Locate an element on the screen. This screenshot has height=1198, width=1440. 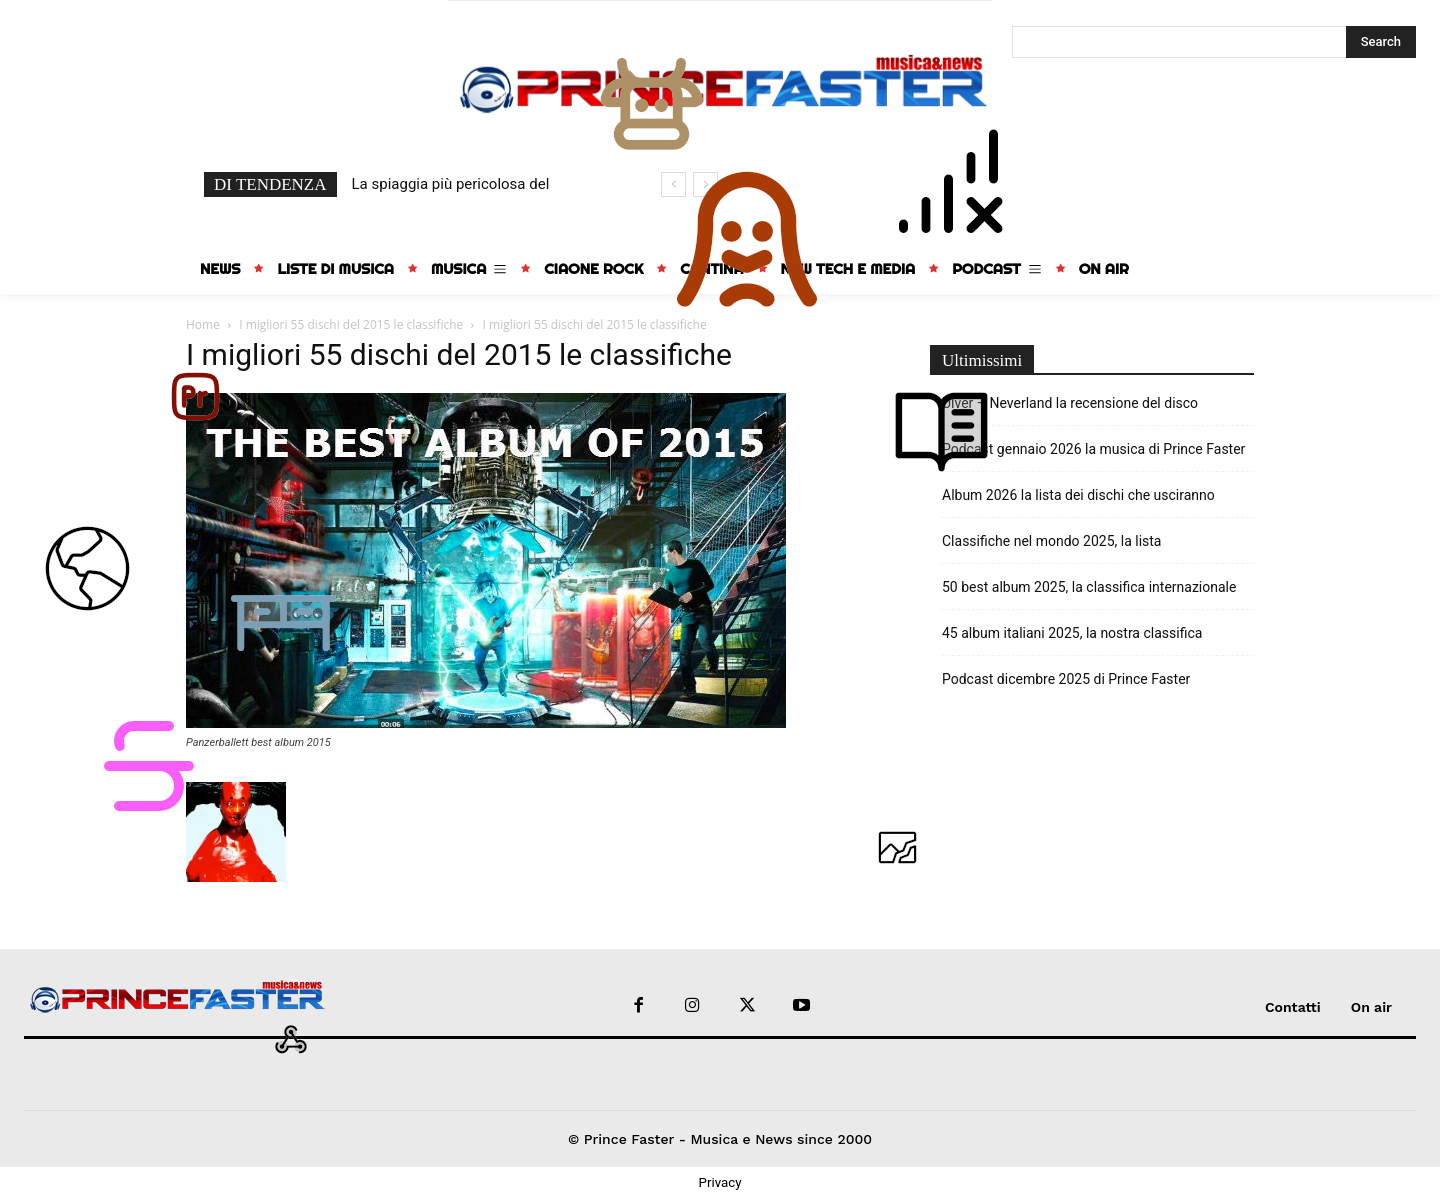
access farm or agriculture features is located at coordinates (651, 105).